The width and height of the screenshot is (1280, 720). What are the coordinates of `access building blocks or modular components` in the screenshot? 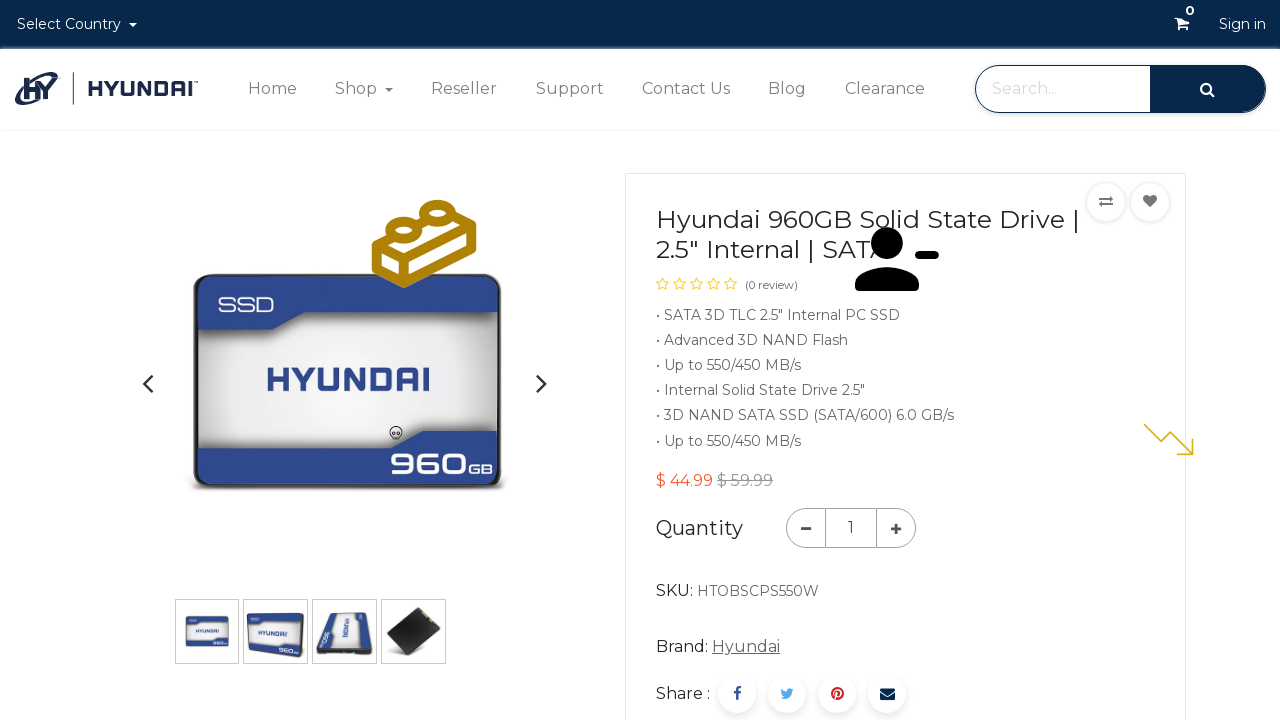 It's located at (424, 242).